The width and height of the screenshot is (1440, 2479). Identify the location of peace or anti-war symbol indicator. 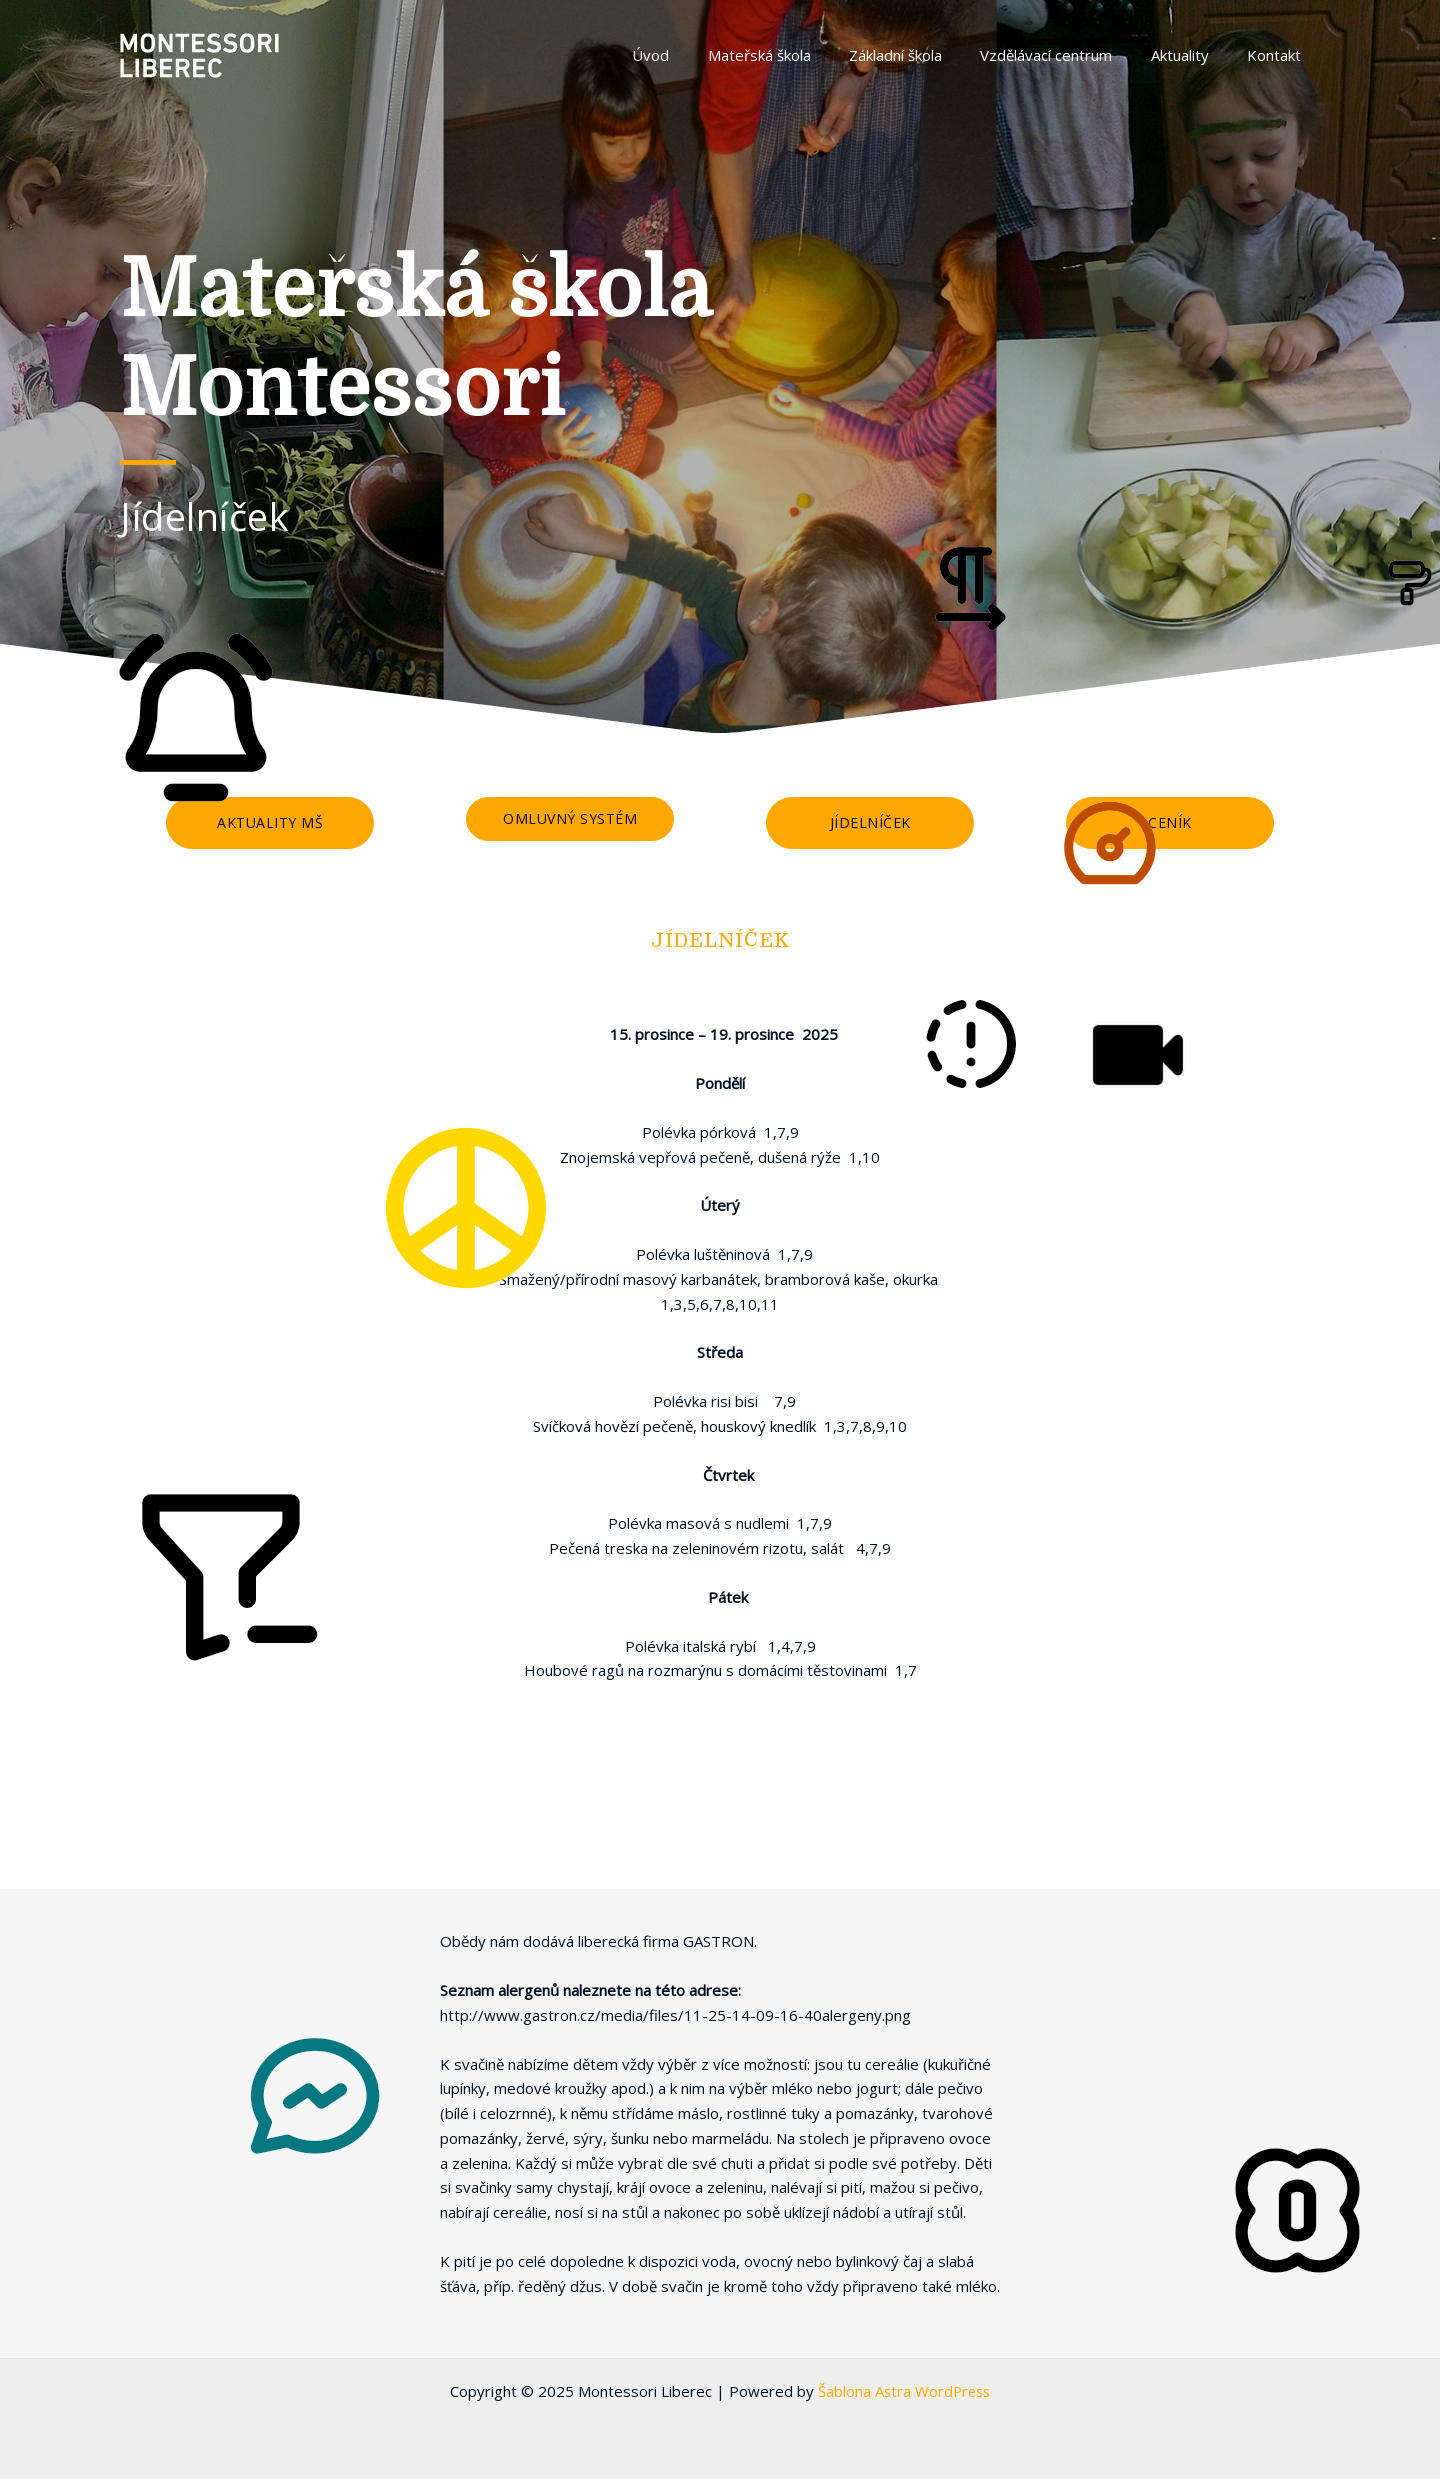
(466, 1208).